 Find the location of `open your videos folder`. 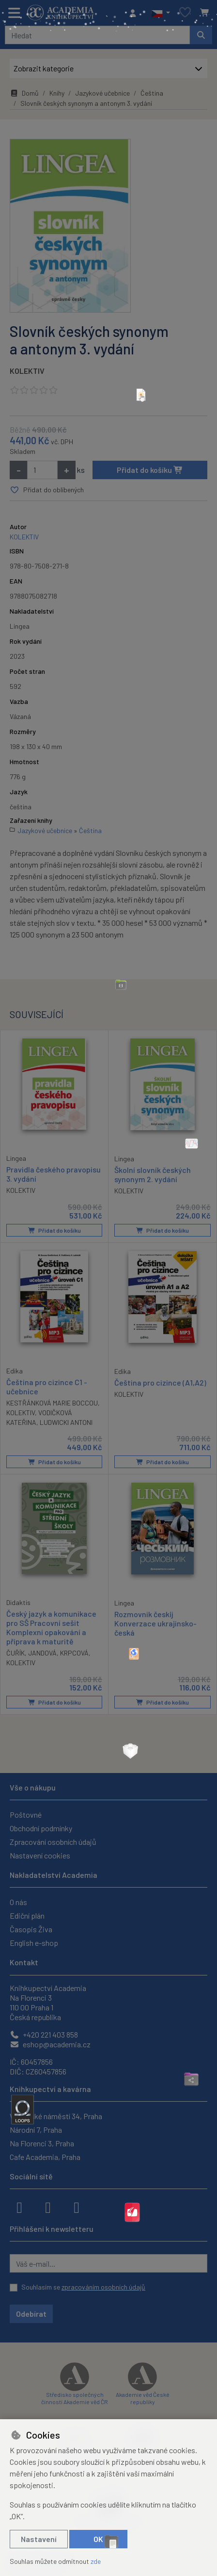

open your videos folder is located at coordinates (121, 985).